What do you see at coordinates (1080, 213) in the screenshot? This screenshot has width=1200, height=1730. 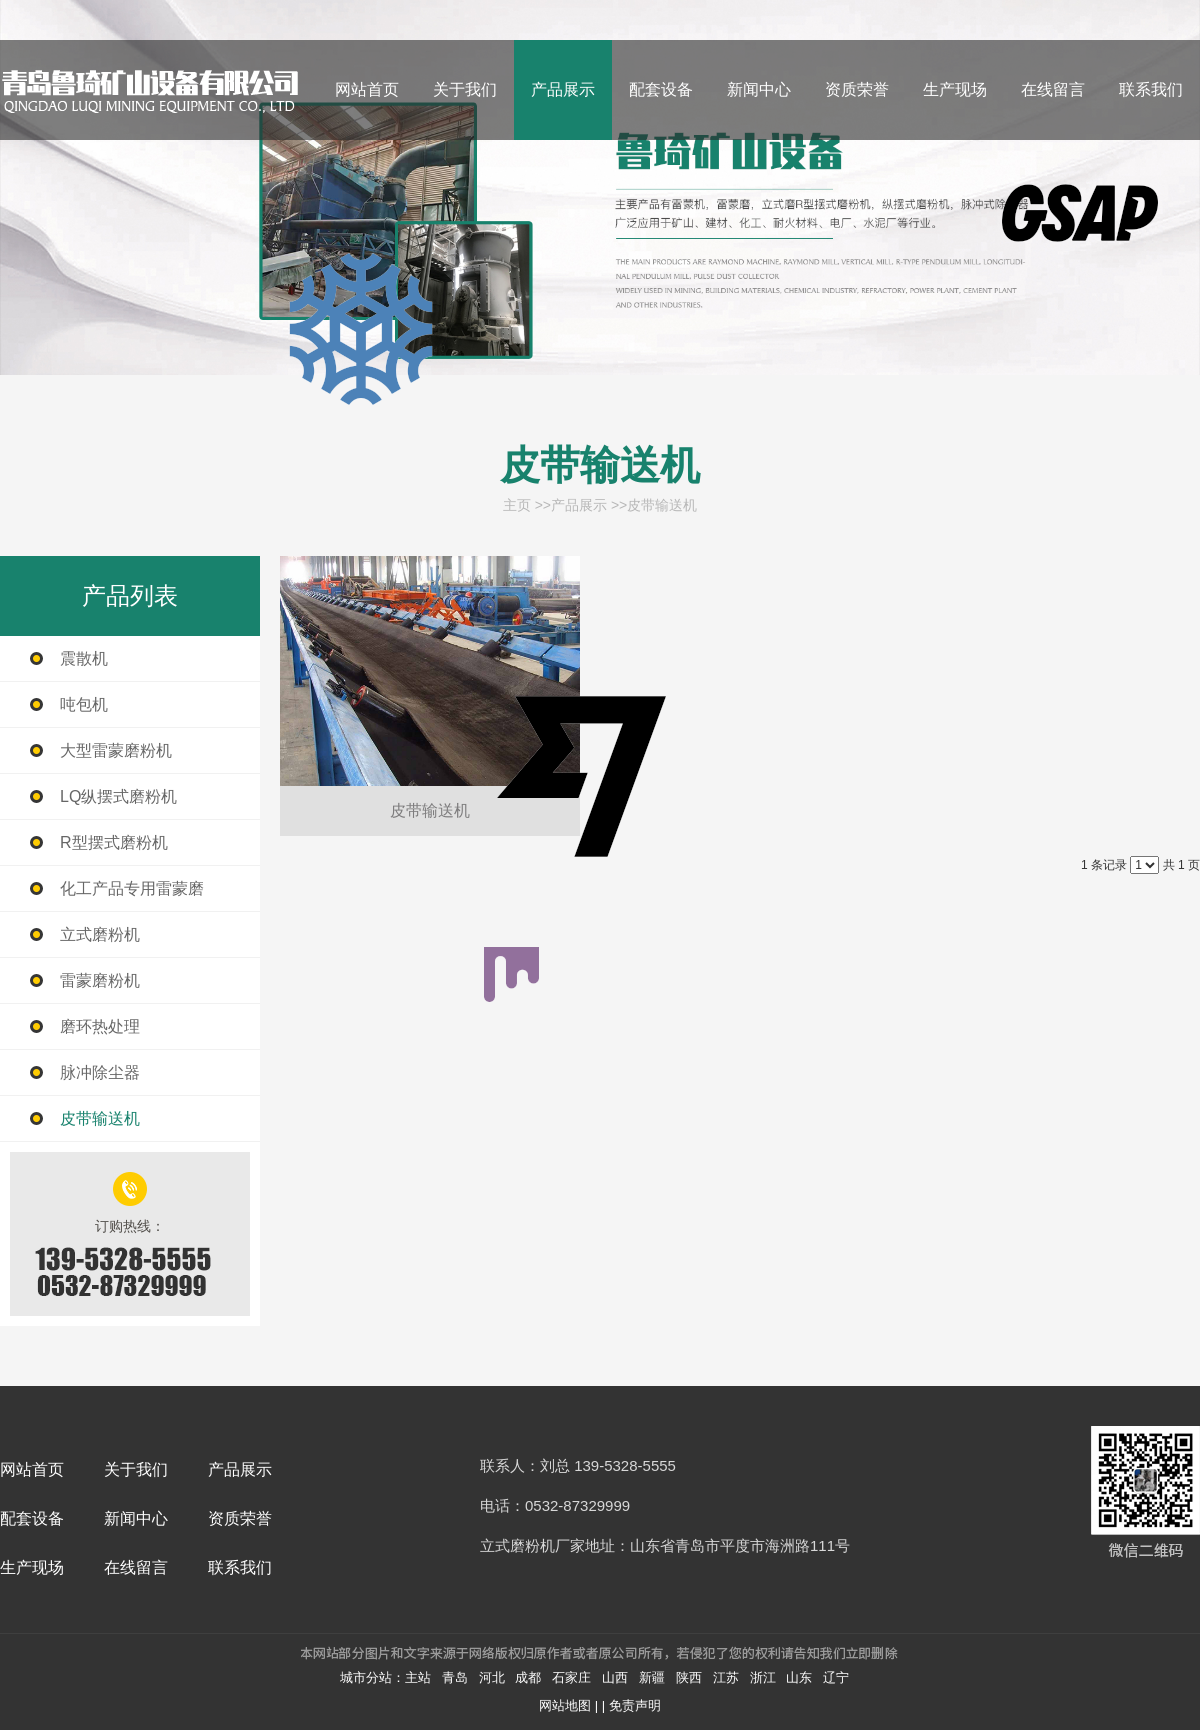 I see `GSAP (GreenSock Animation Platform) brand logo` at bounding box center [1080, 213].